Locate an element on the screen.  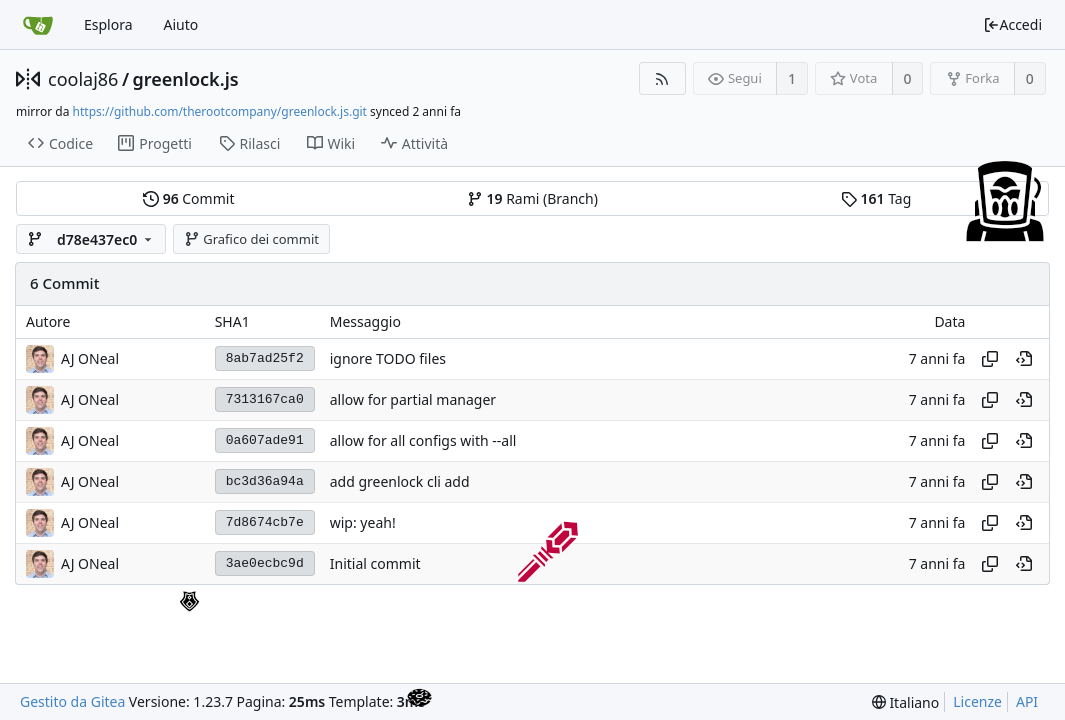
cast a spell or use magic ability is located at coordinates (548, 551).